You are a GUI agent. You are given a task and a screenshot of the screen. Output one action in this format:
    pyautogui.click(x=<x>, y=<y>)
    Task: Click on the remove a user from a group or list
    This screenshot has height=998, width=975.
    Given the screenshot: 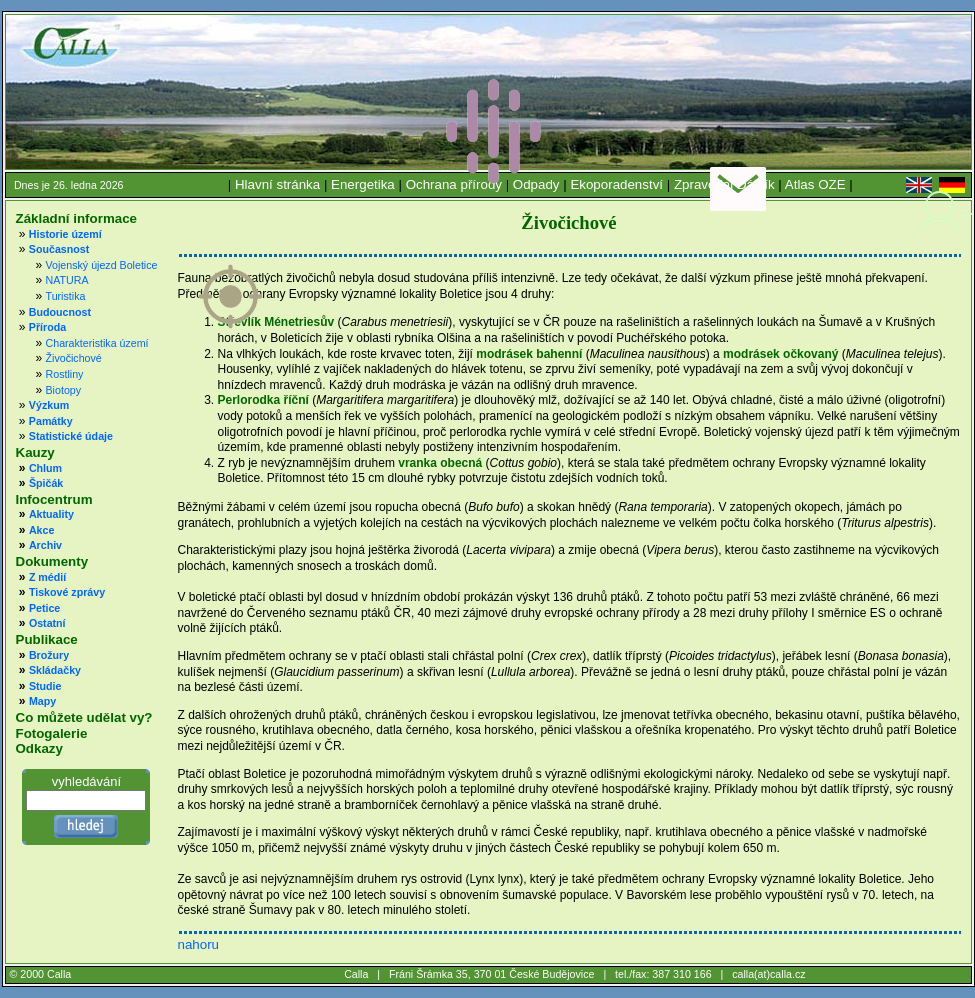 What is the action you would take?
    pyautogui.click(x=944, y=212)
    